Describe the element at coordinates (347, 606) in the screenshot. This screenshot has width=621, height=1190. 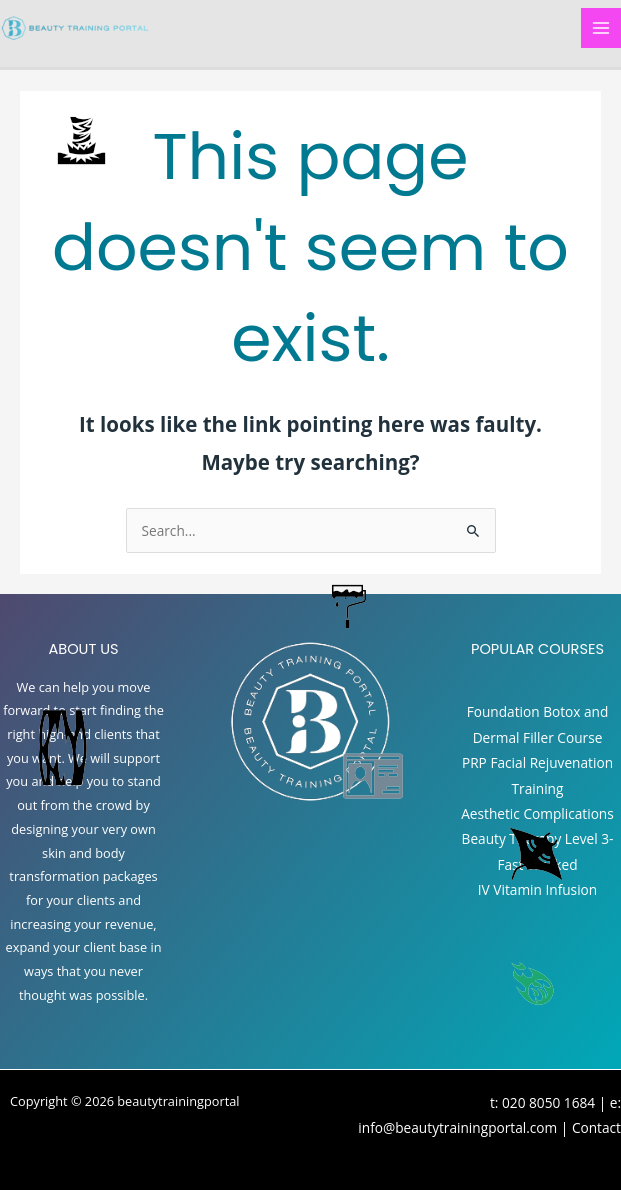
I see `customize theme or appearance settings` at that location.